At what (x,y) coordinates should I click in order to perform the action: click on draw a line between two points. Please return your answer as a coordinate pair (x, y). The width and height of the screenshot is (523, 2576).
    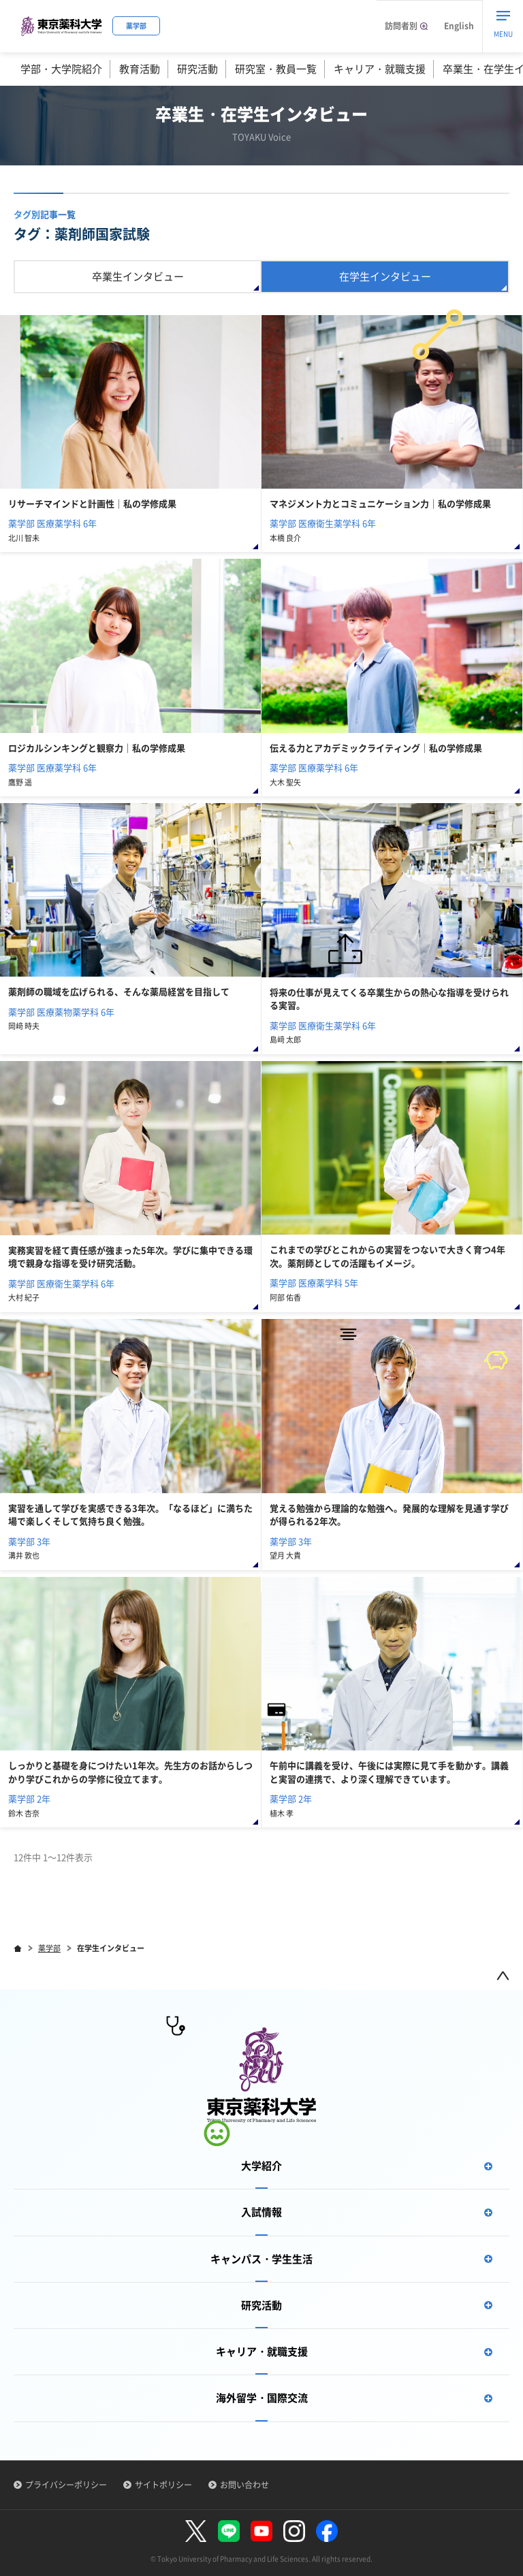
    Looking at the image, I should click on (437, 334).